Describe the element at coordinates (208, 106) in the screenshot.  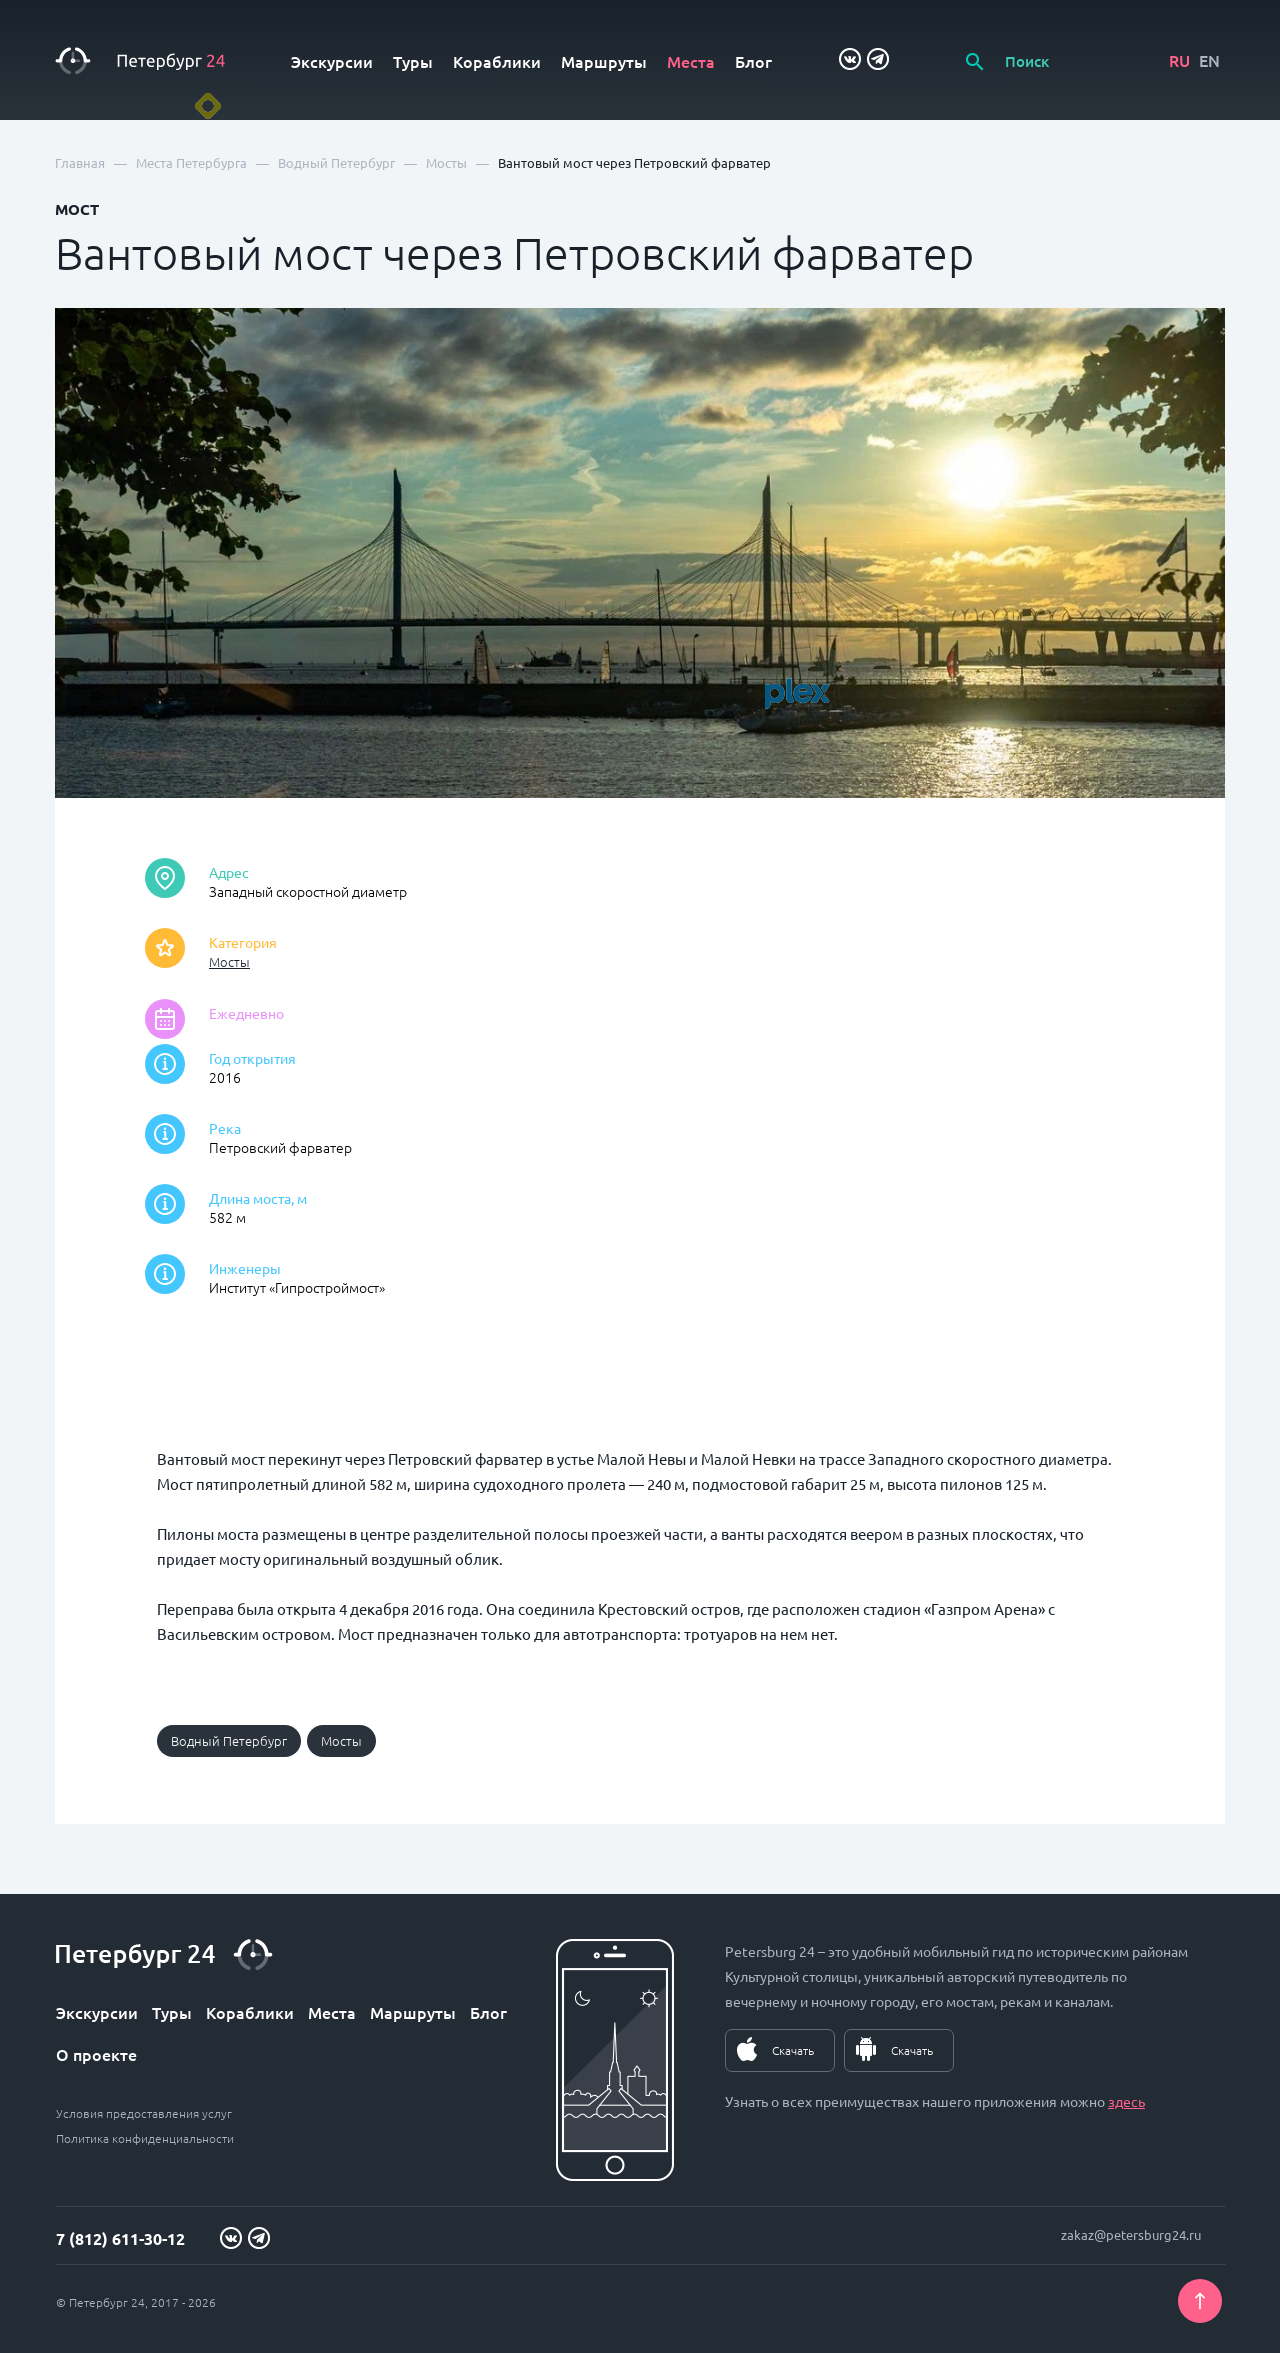
I see `cloudsmith logo` at that location.